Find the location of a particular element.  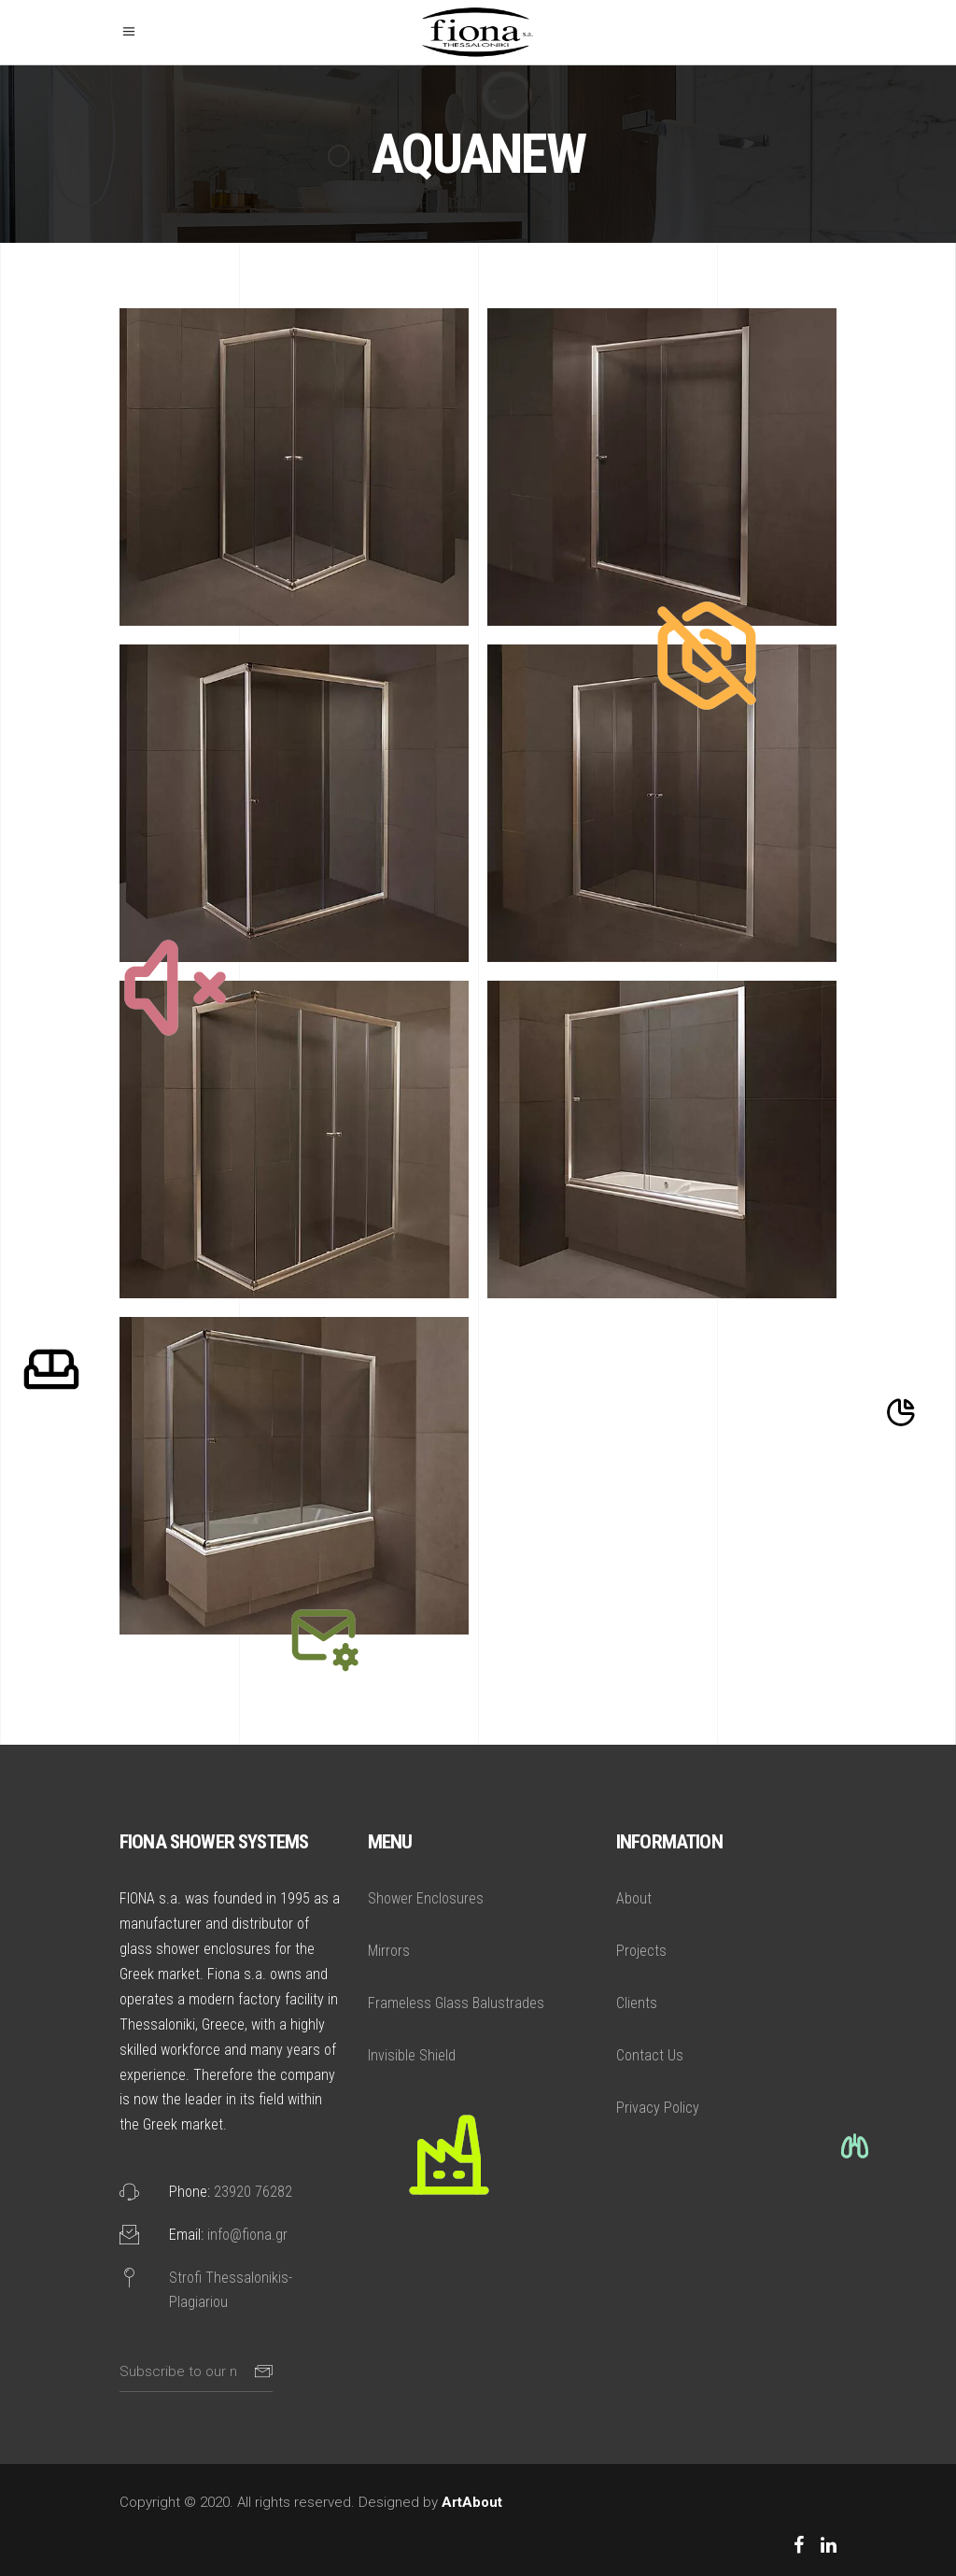

access respiratory health information is located at coordinates (854, 2145).